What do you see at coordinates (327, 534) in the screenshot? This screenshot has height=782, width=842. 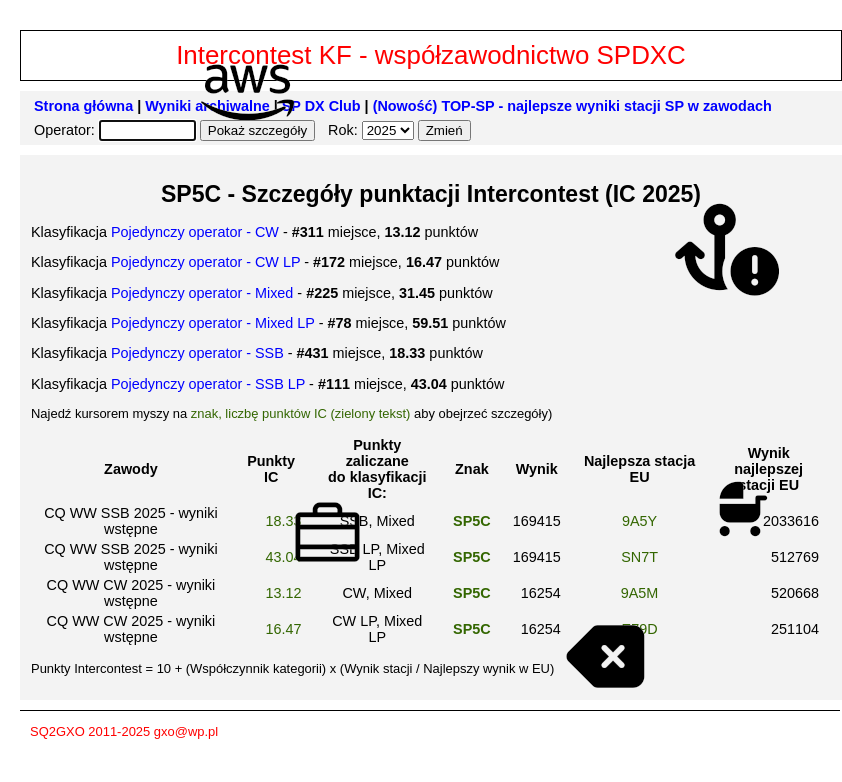 I see `access work or business documents` at bounding box center [327, 534].